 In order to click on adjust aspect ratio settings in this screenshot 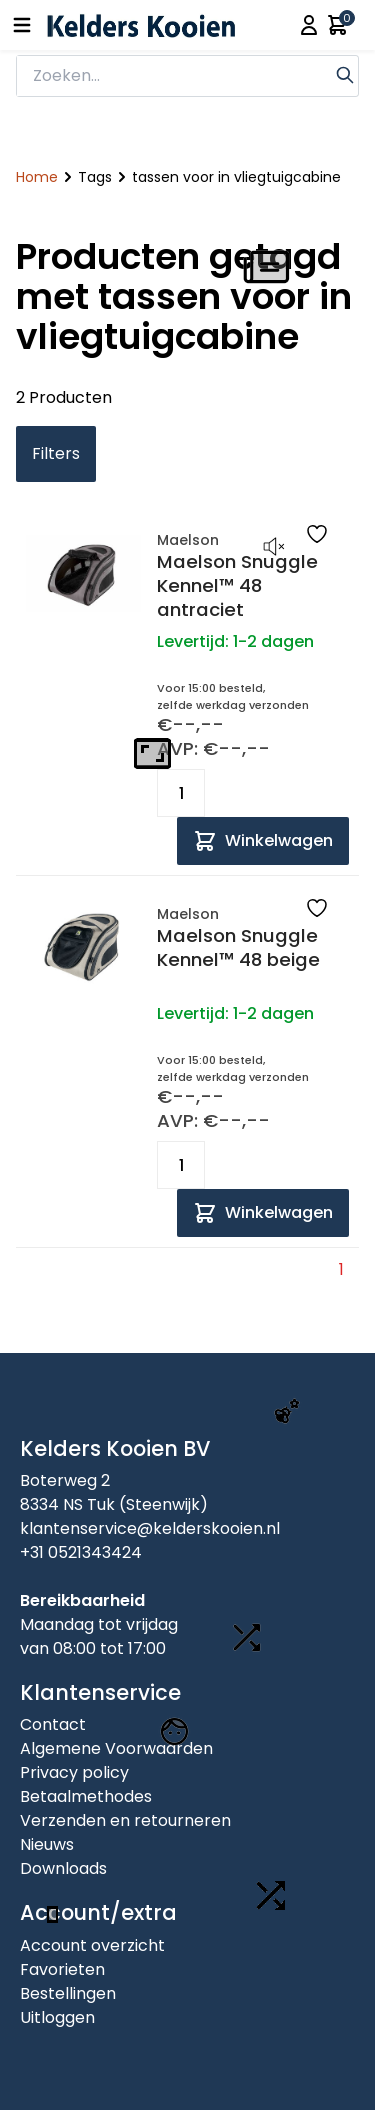, I will do `click(152, 753)`.